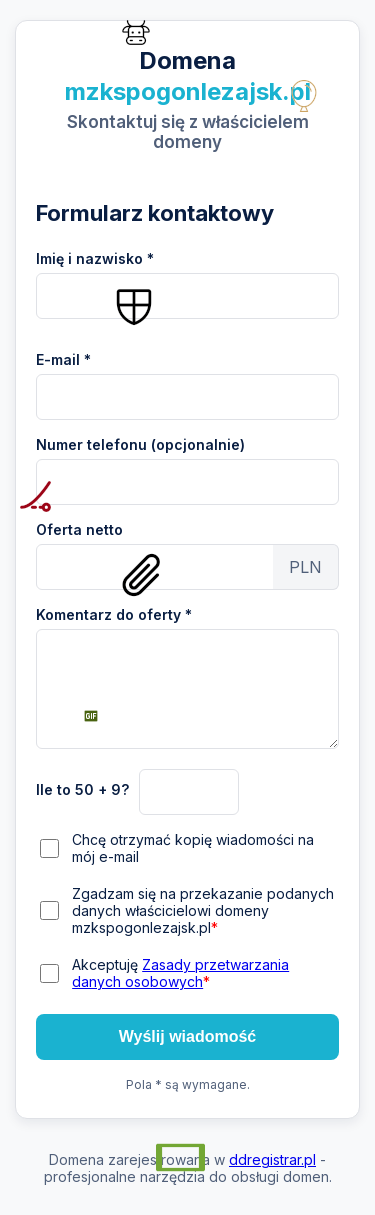 Image resolution: width=375 pixels, height=1215 pixels. What do you see at coordinates (136, 33) in the screenshot?
I see `access farm or agriculture features` at bounding box center [136, 33].